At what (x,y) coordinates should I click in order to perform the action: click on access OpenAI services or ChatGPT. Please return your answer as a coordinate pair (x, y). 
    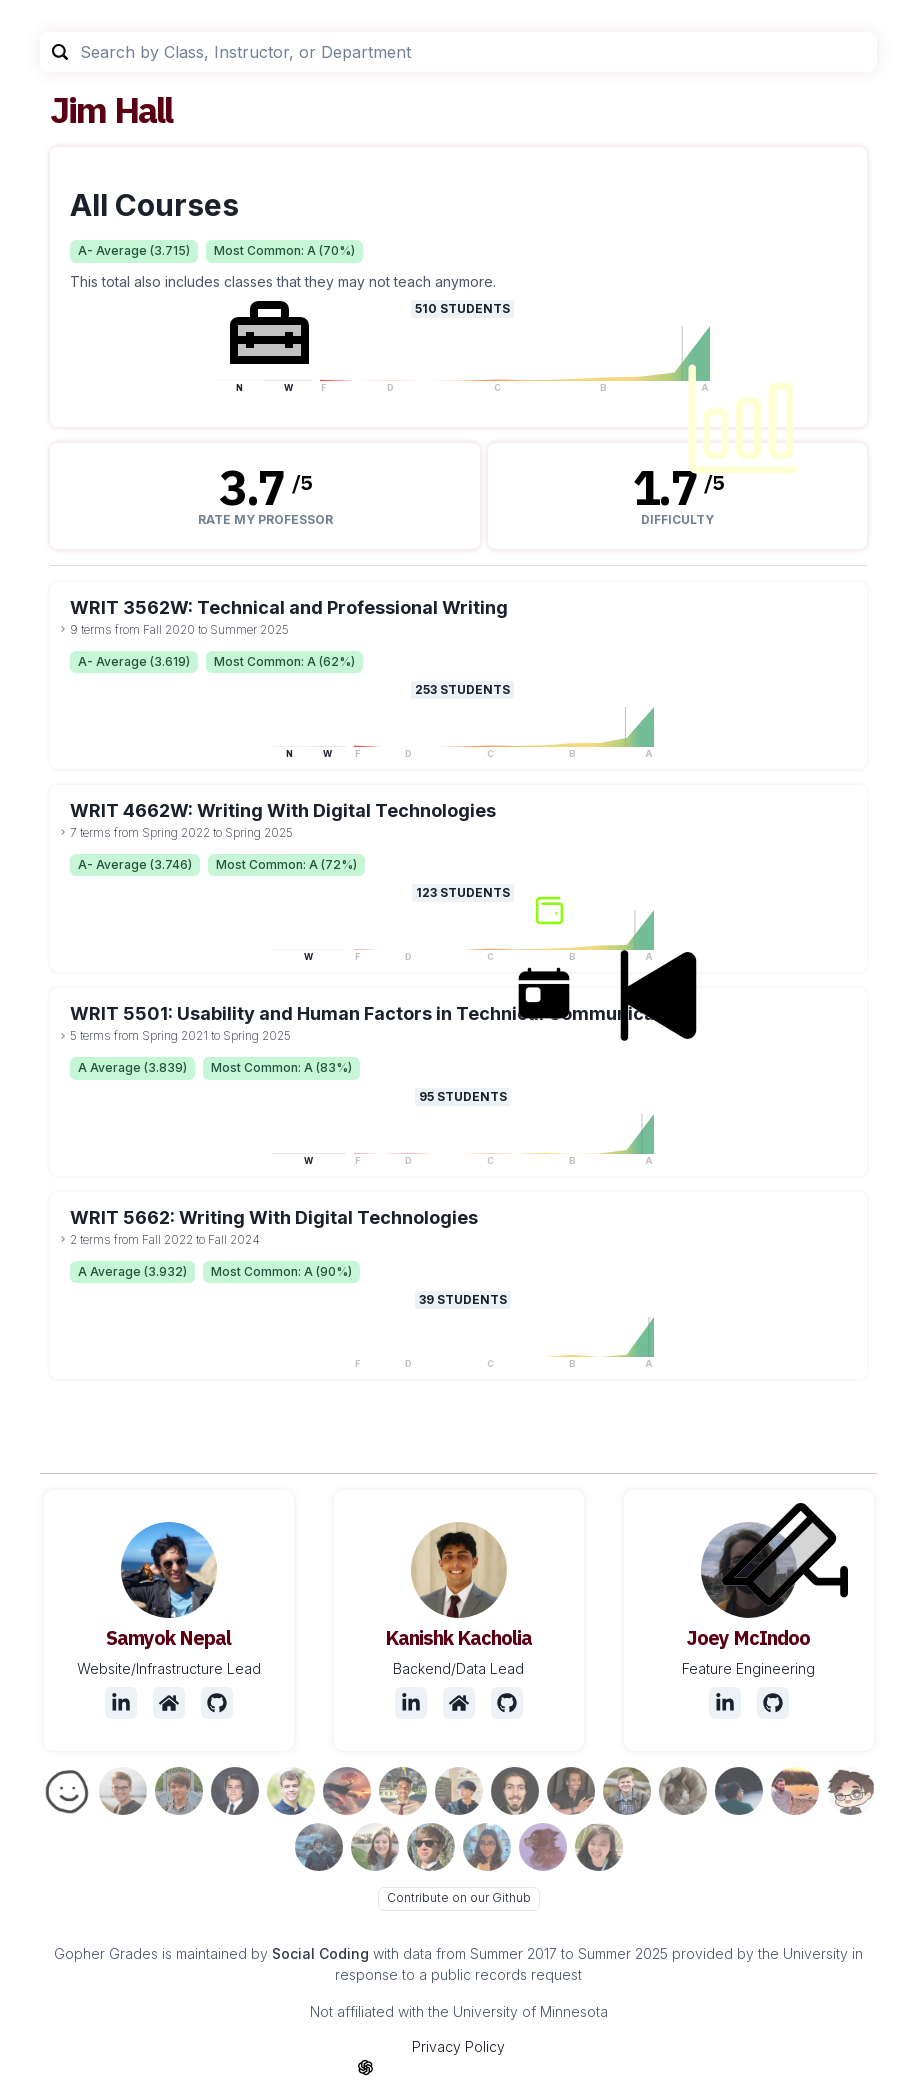
    Looking at the image, I should click on (365, 2067).